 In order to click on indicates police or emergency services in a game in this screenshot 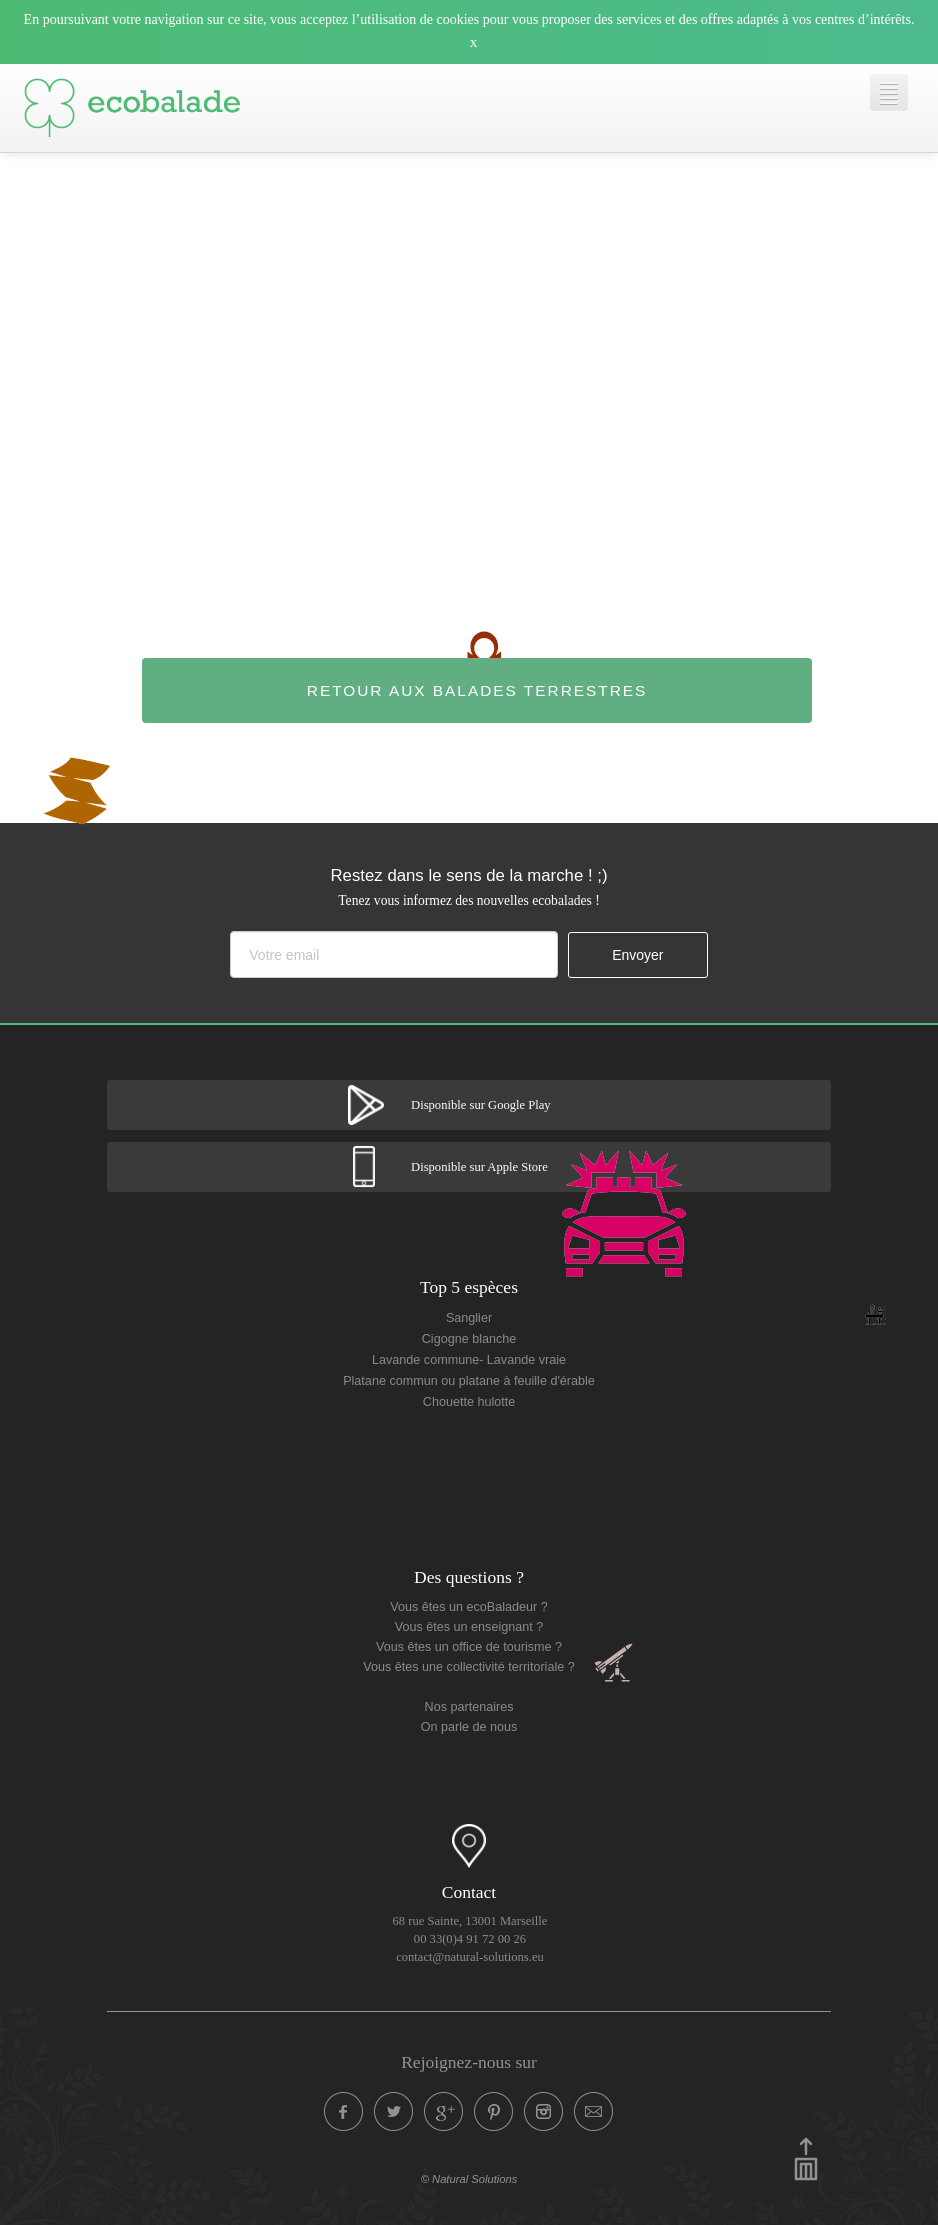, I will do `click(624, 1214)`.